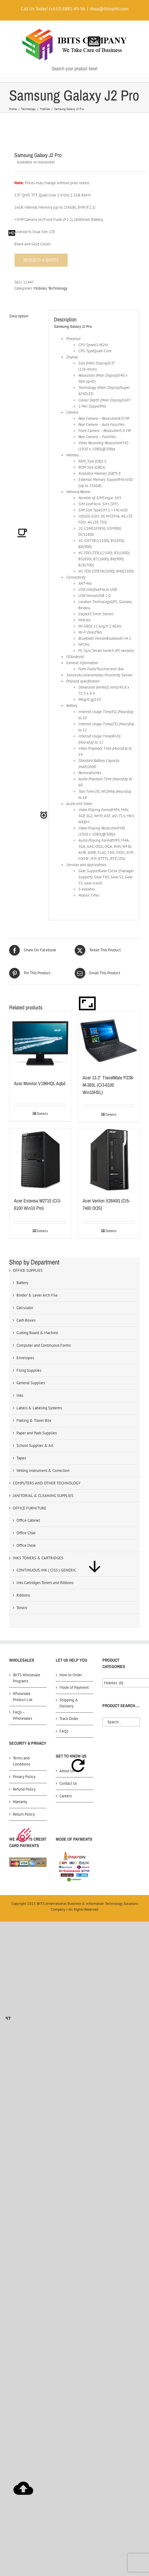  What do you see at coordinates (94, 1567) in the screenshot?
I see `scroll down or view more content` at bounding box center [94, 1567].